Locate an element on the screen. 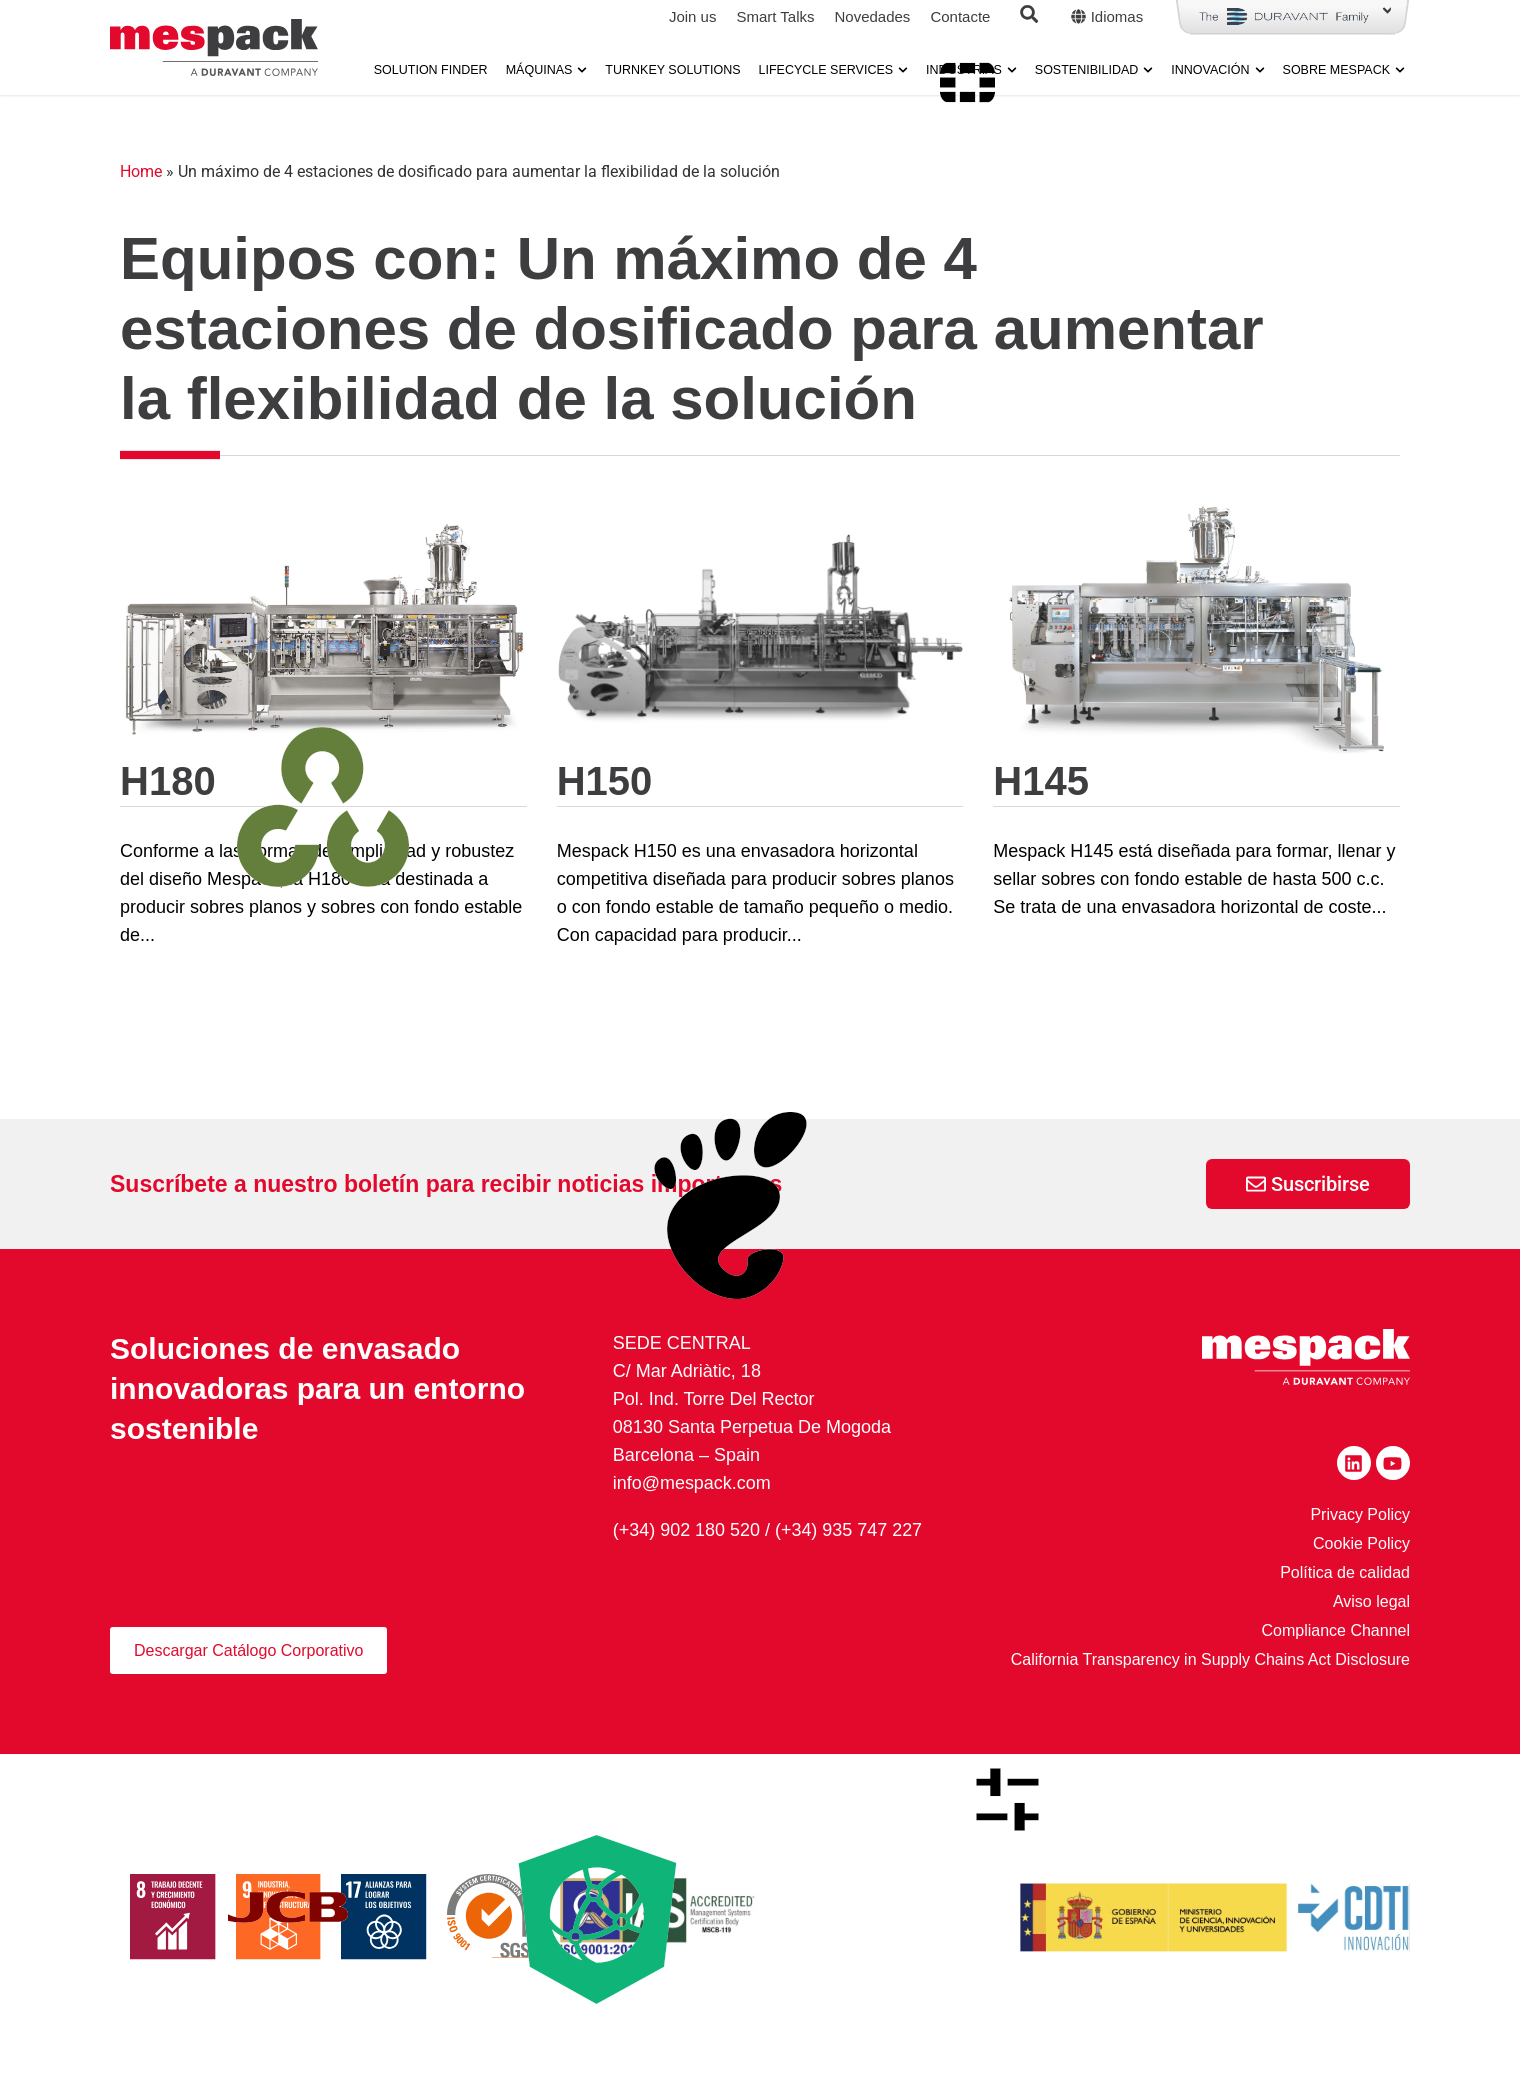 The image size is (1520, 2081). OpenCV computer vision library logo is located at coordinates (323, 807).